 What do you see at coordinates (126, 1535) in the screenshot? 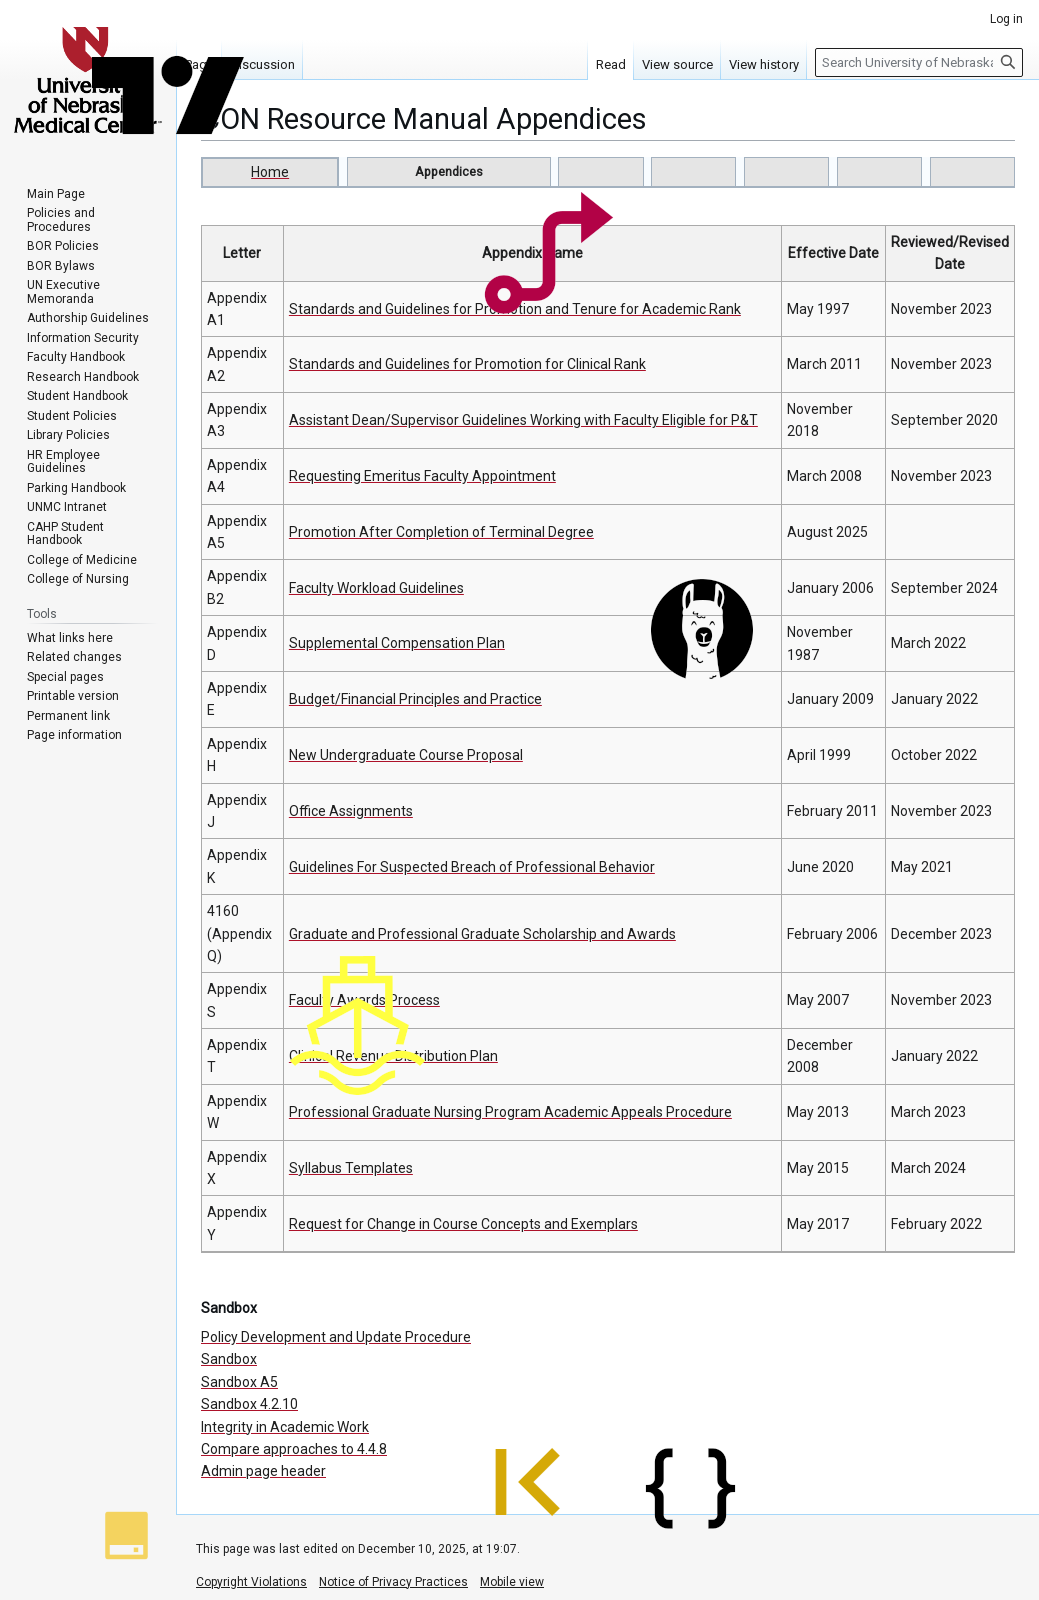
I see `access storage or hard drive settings` at bounding box center [126, 1535].